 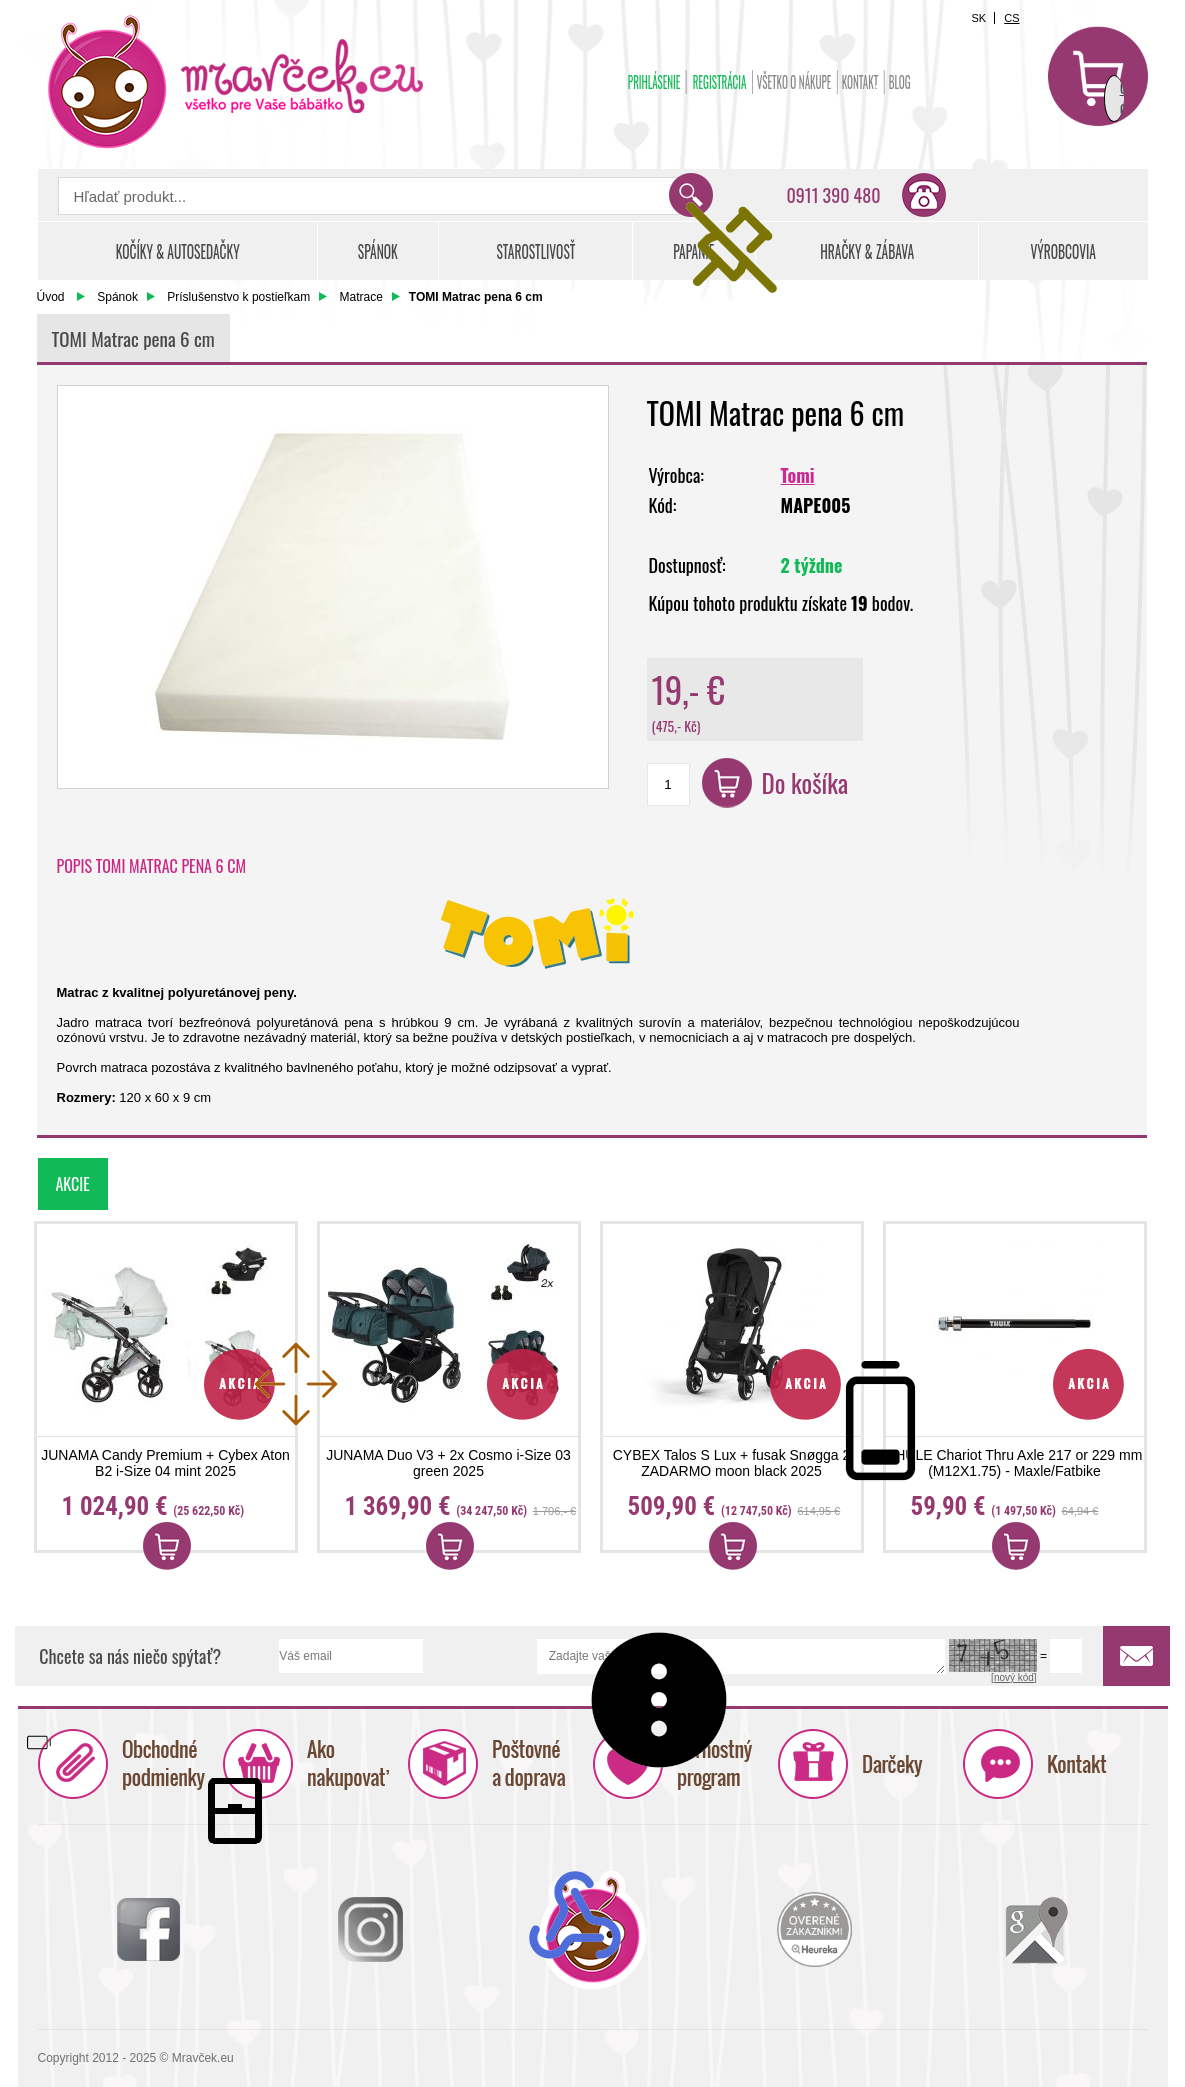 I want to click on unpin this item, so click(x=731, y=247).